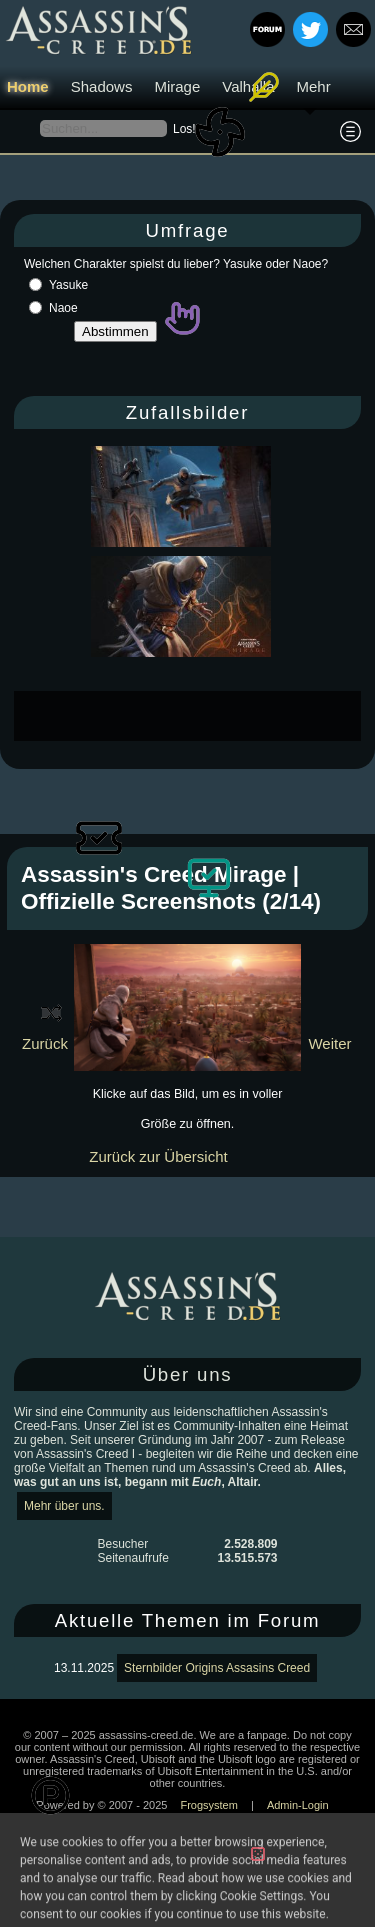 Image resolution: width=375 pixels, height=1927 pixels. What do you see at coordinates (258, 1854) in the screenshot?
I see `randomize or shuffle content` at bounding box center [258, 1854].